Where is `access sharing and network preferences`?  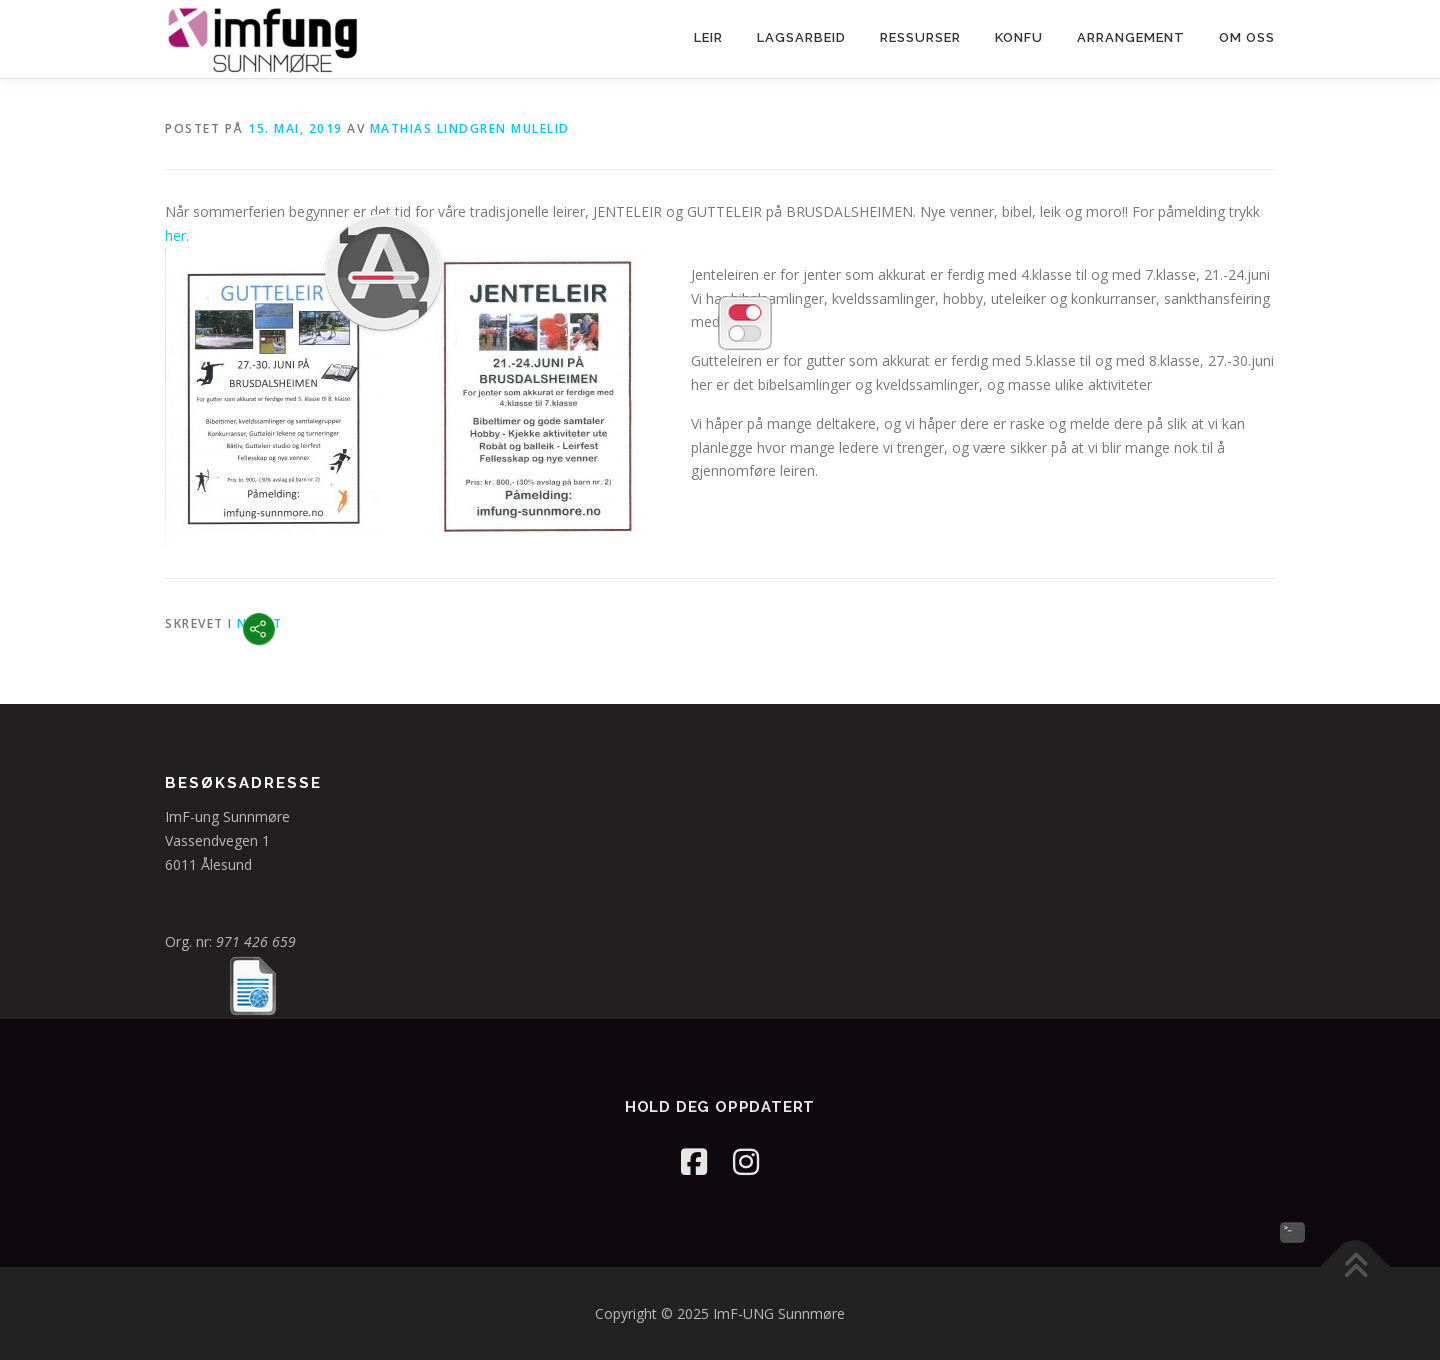 access sharing and network preferences is located at coordinates (259, 629).